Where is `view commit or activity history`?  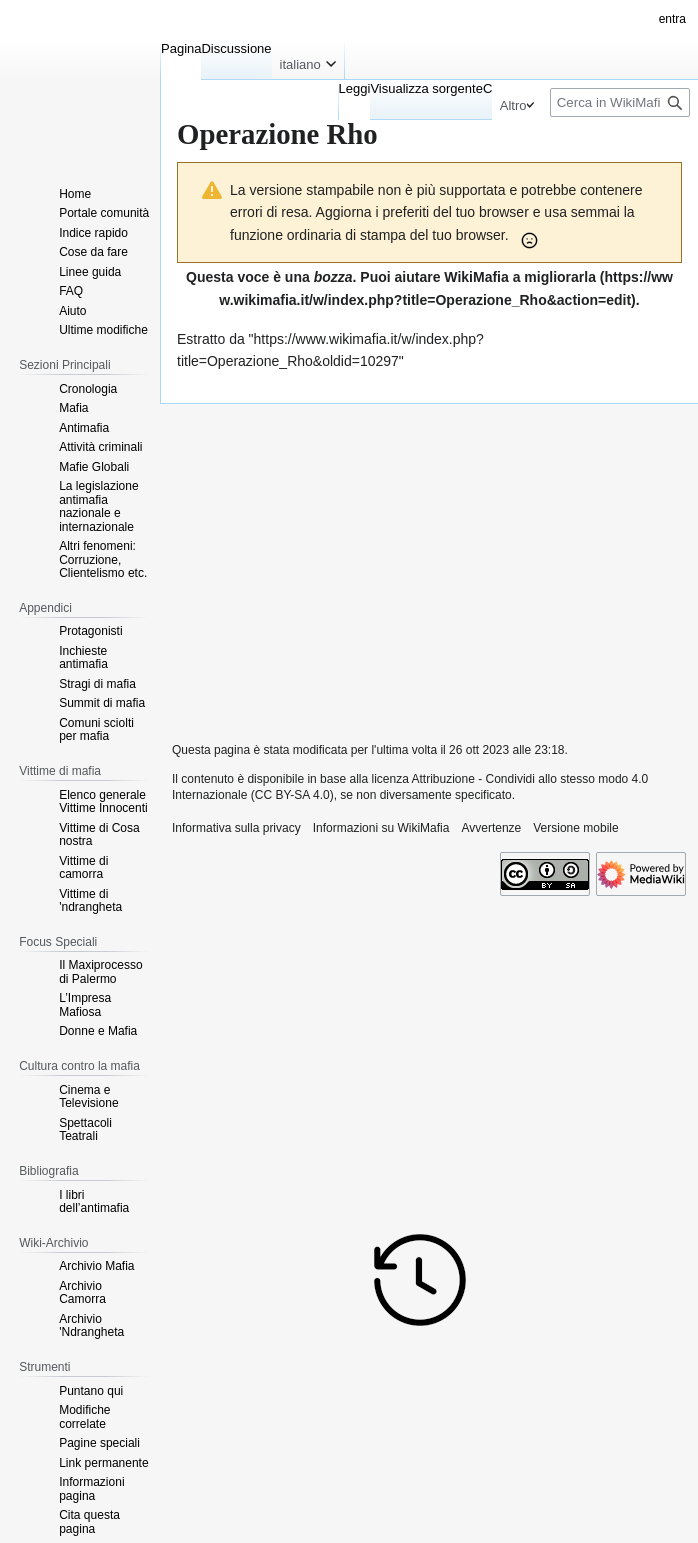 view commit or activity history is located at coordinates (420, 1280).